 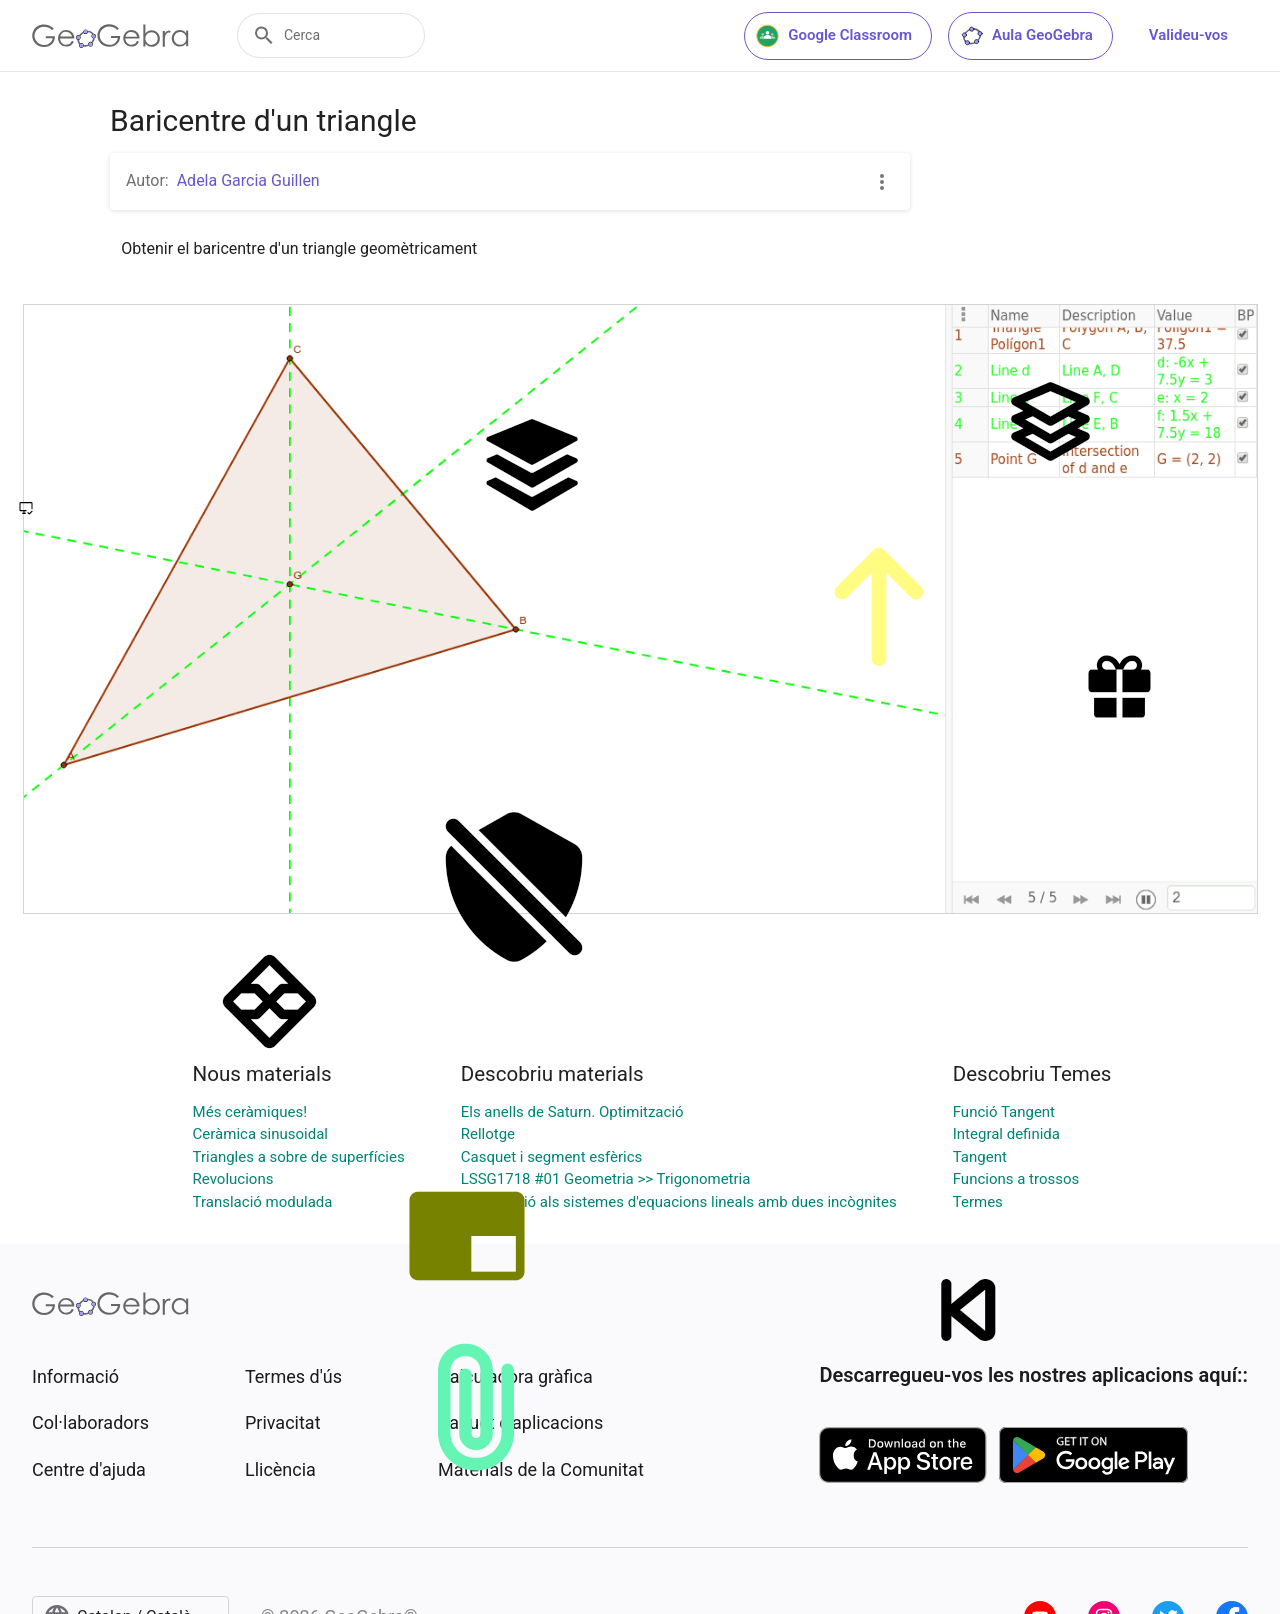 What do you see at coordinates (476, 1407) in the screenshot?
I see `attach a file to your message` at bounding box center [476, 1407].